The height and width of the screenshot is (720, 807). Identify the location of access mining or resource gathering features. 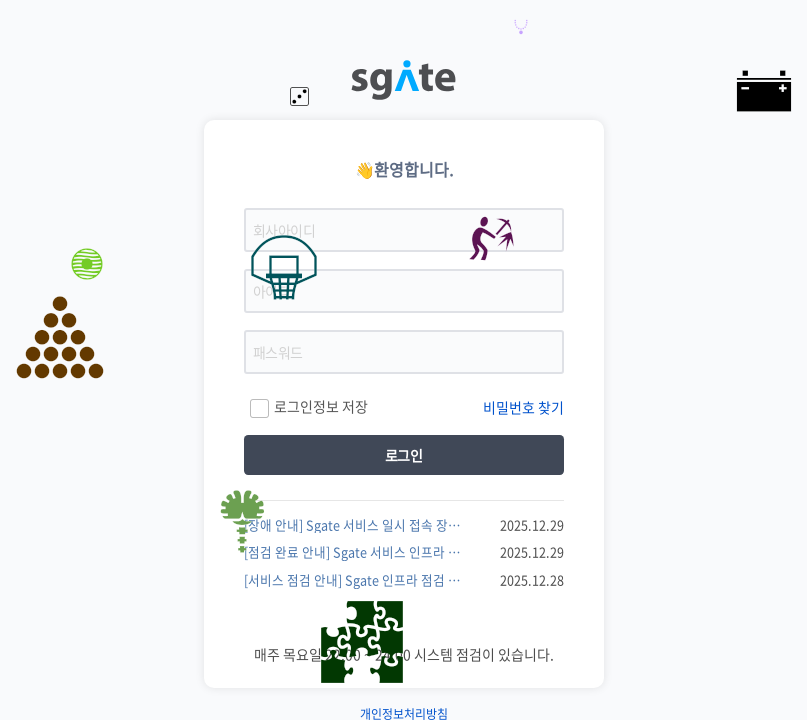
(491, 238).